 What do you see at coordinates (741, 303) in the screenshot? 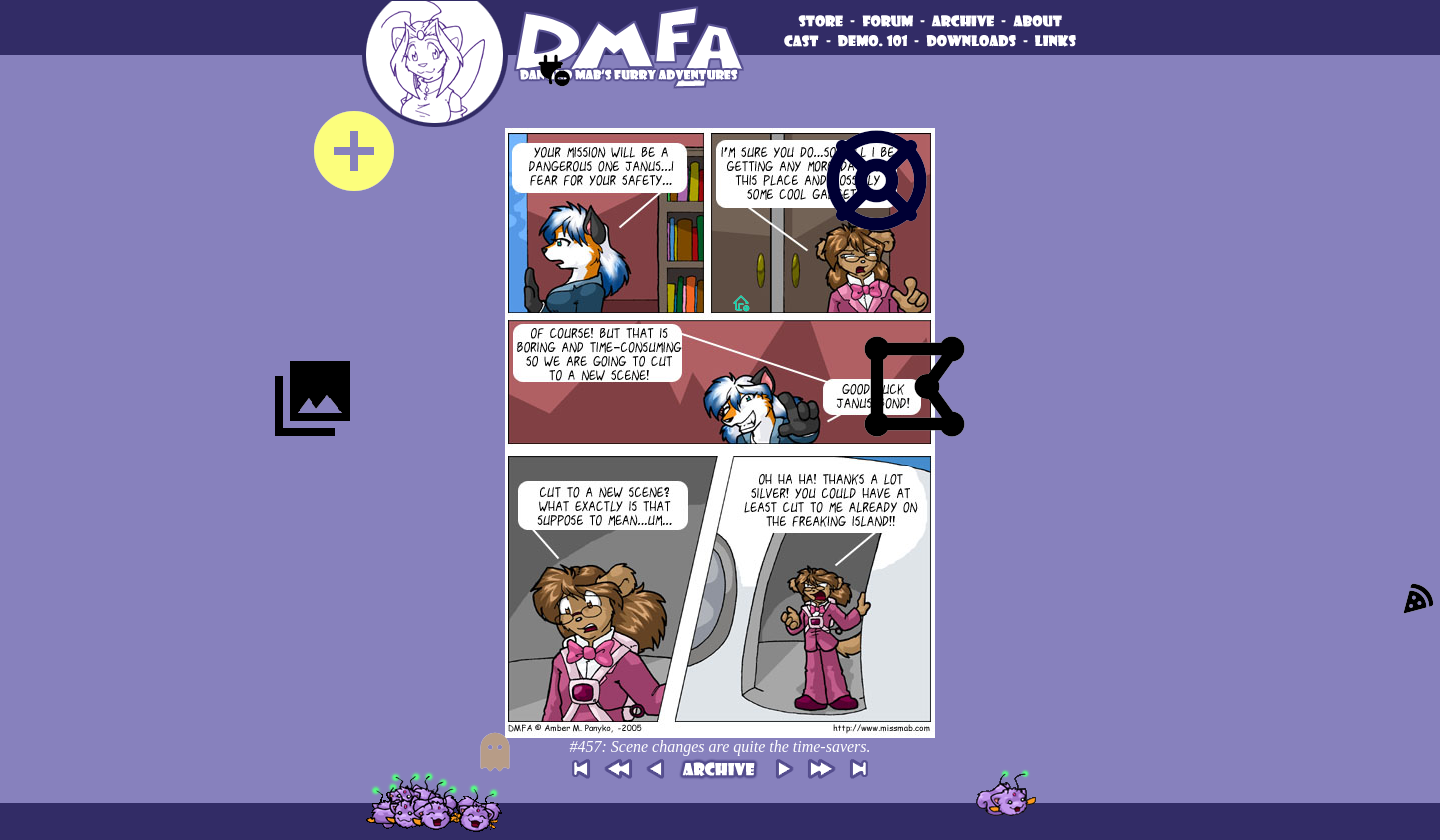
I see `cancel home or residence selection` at bounding box center [741, 303].